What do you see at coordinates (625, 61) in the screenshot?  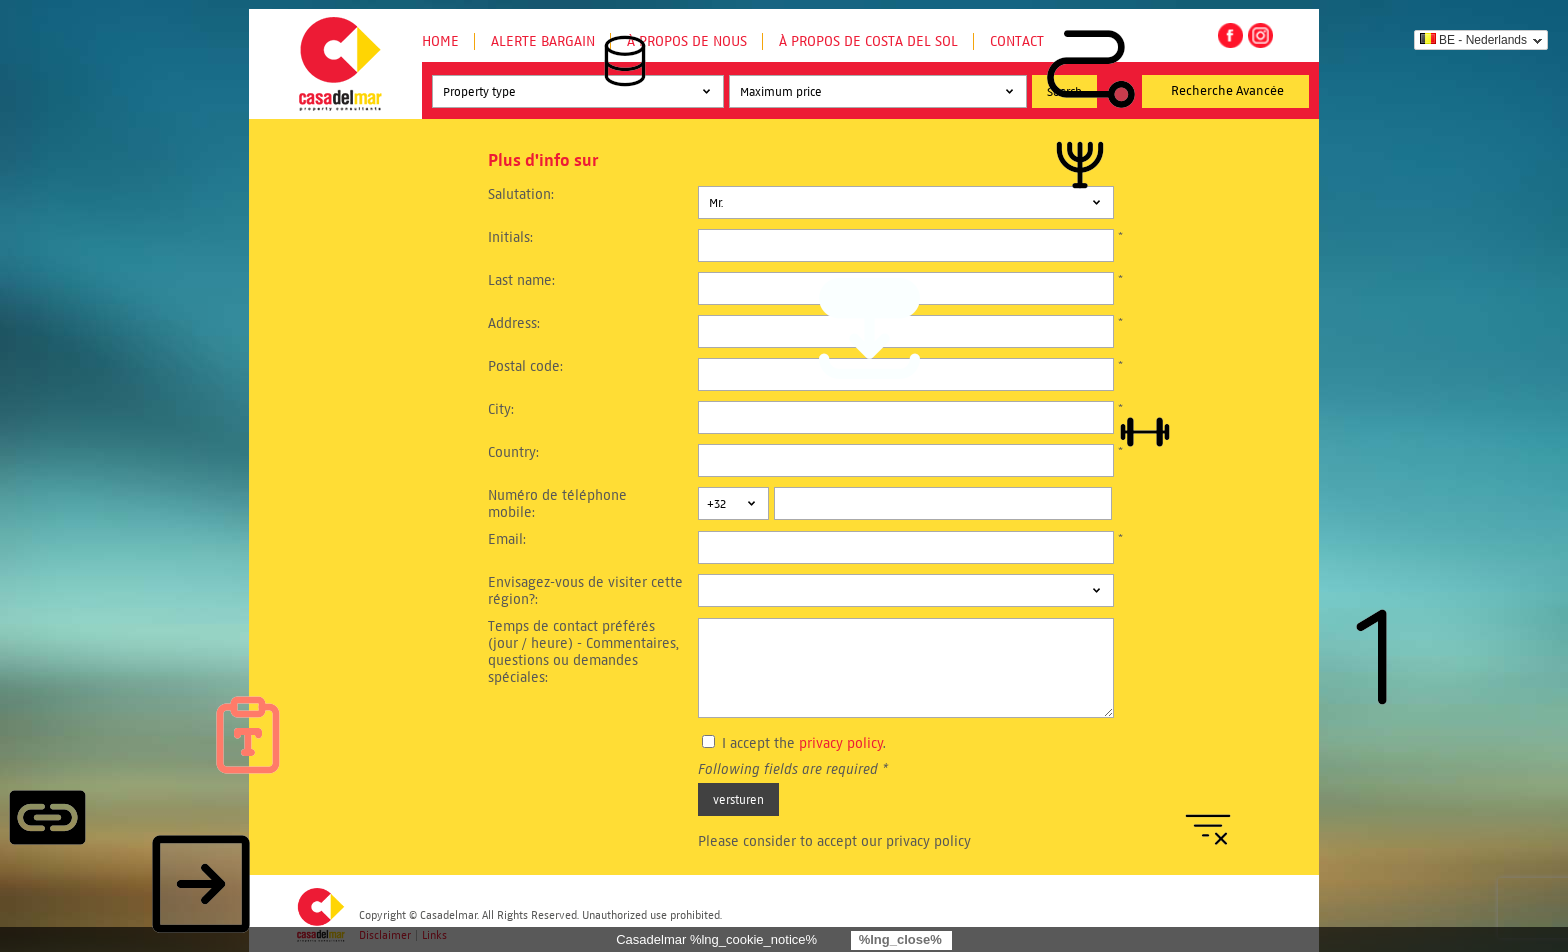 I see `access server settings` at bounding box center [625, 61].